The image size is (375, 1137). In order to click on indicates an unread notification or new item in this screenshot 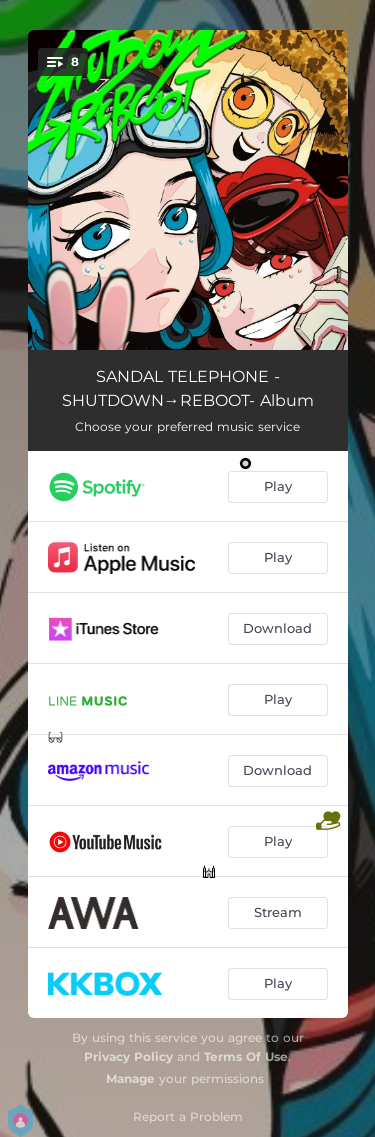, I will do `click(245, 463)`.